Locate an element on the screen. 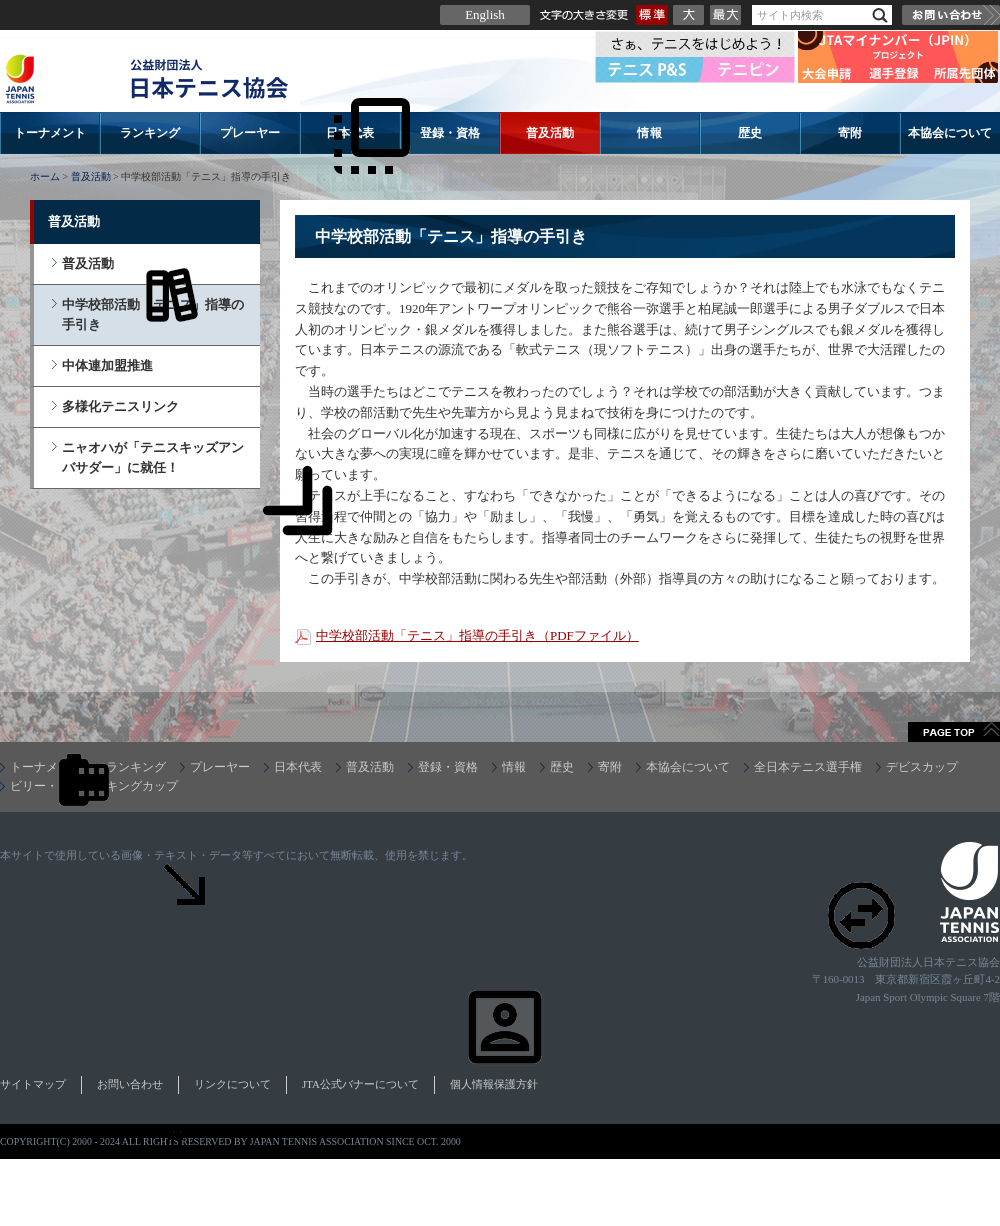 Image resolution: width=1000 pixels, height=1226 pixels. bring window to front is located at coordinates (372, 136).